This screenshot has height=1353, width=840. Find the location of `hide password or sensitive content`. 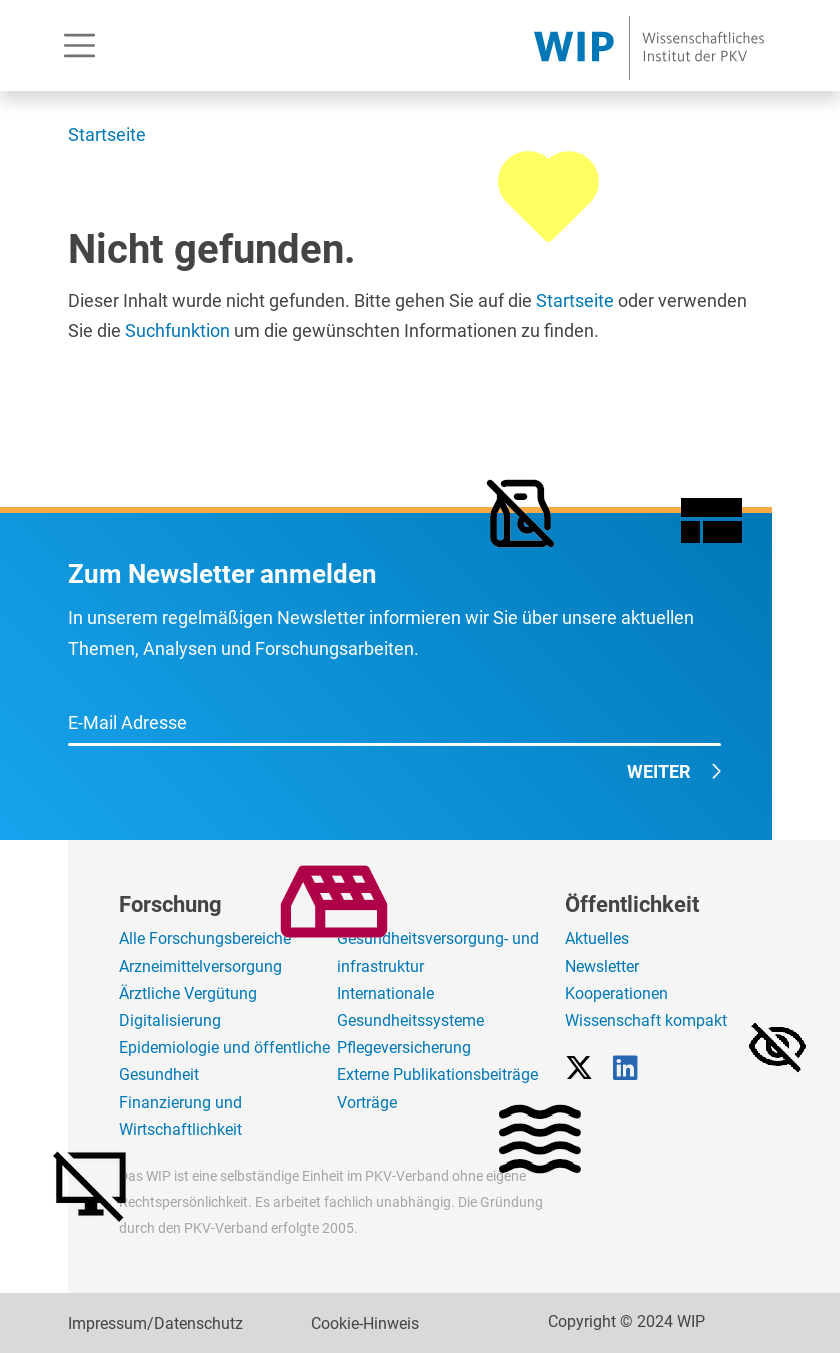

hide password or sensitive content is located at coordinates (777, 1047).